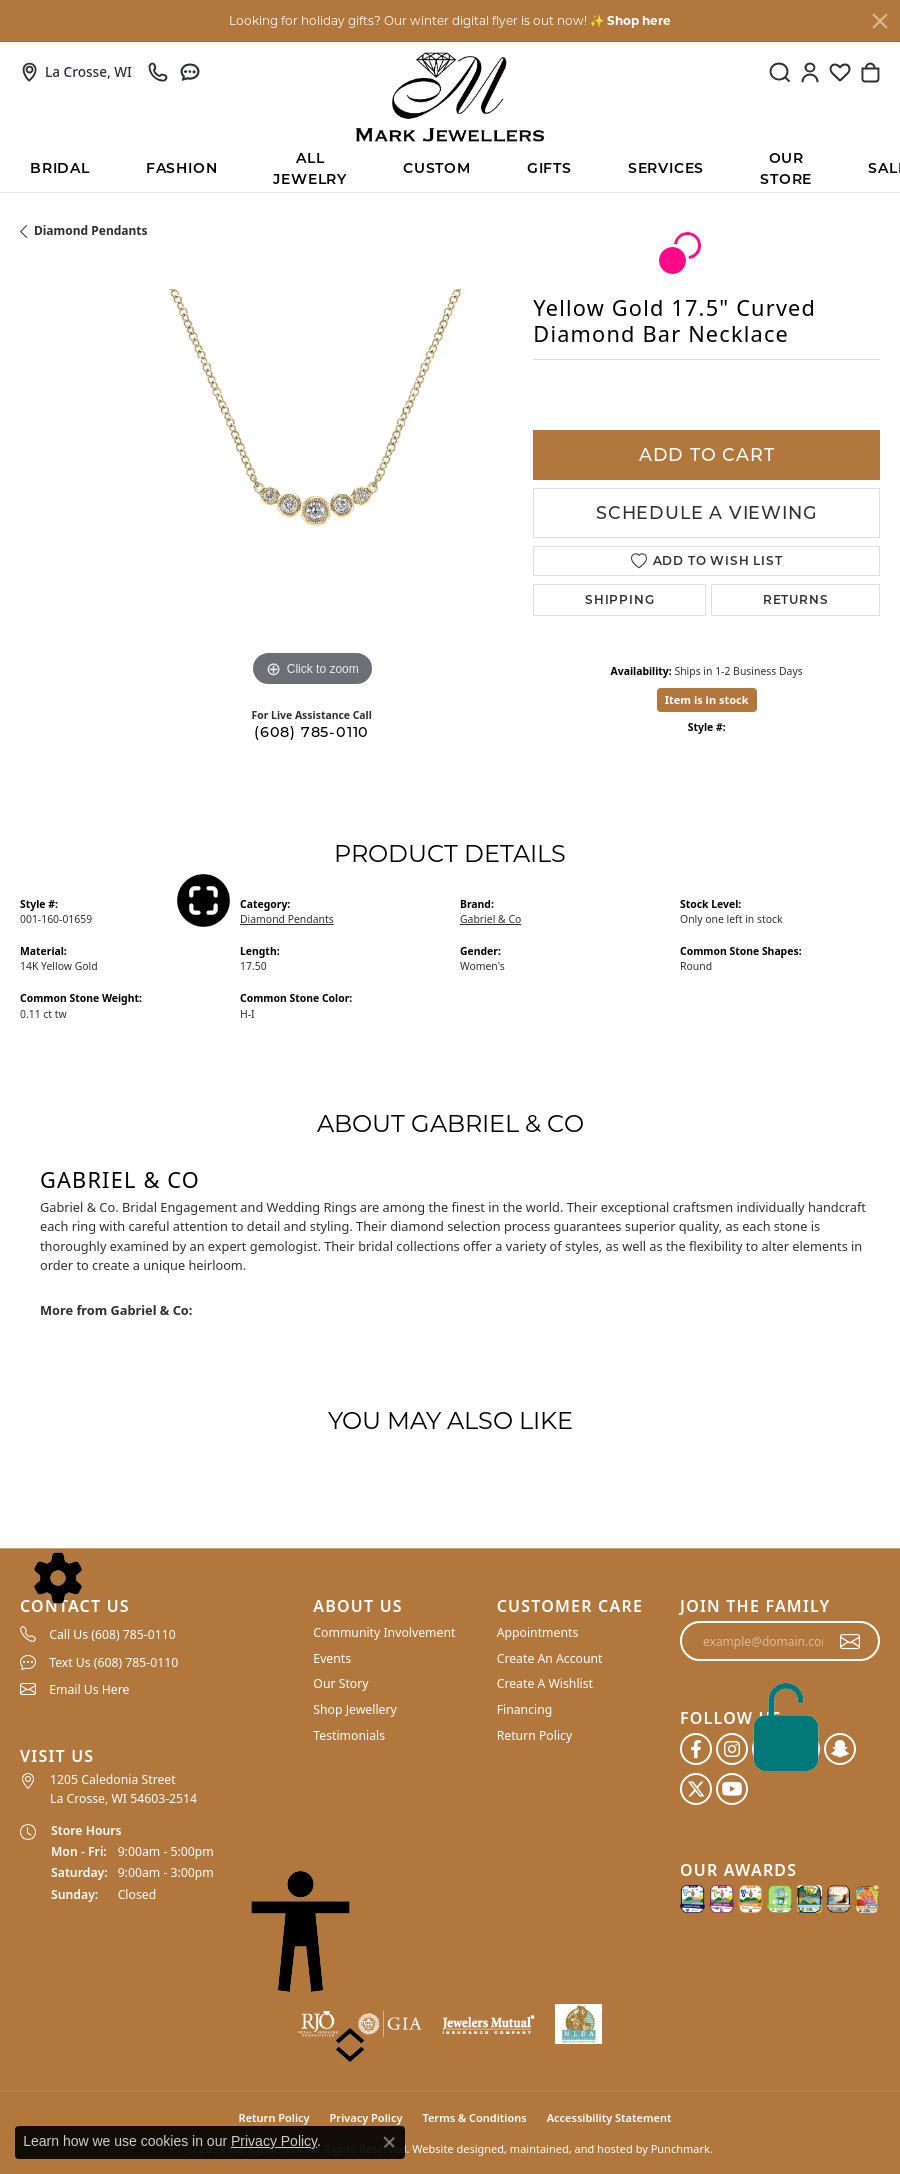  I want to click on unlock or access secured content, so click(786, 1727).